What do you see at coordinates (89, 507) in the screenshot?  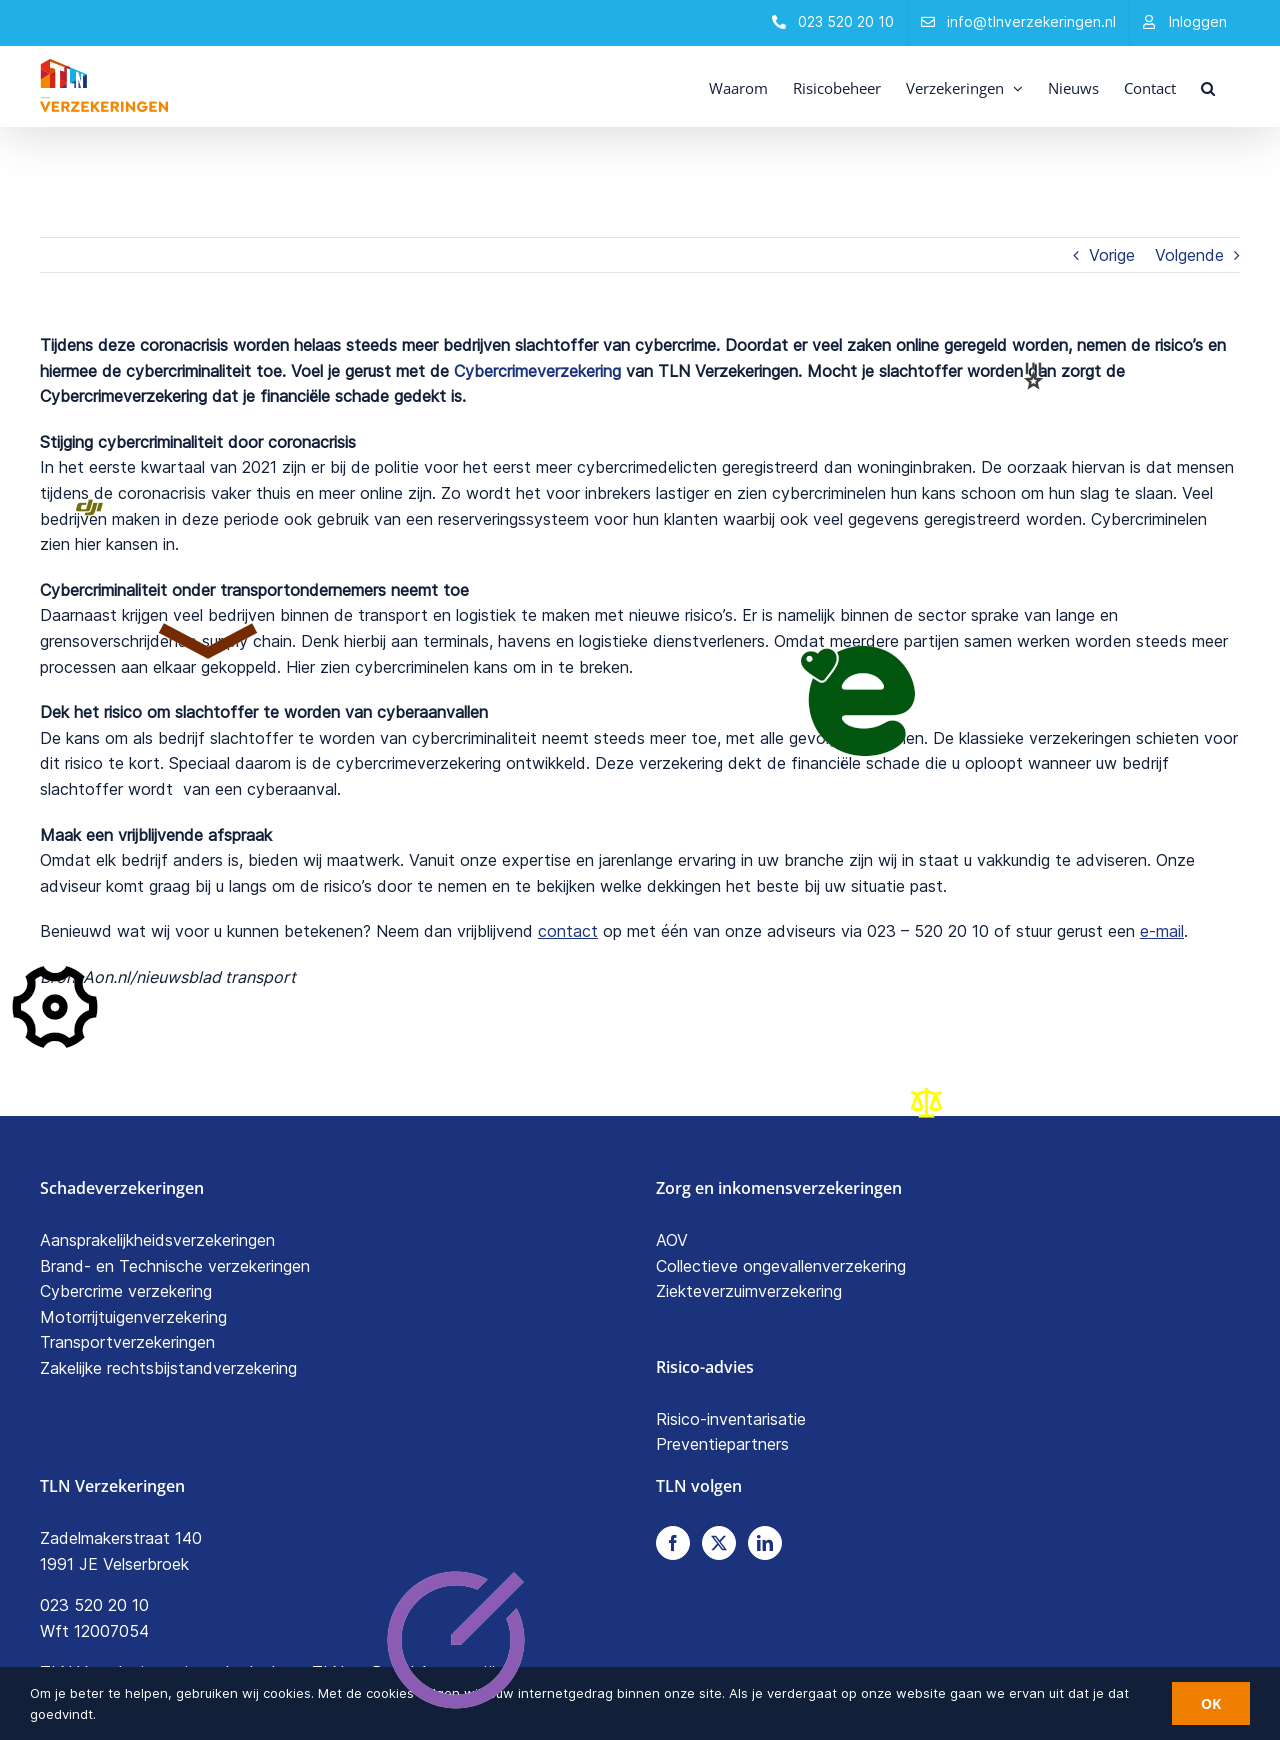 I see `DJI brand logo` at bounding box center [89, 507].